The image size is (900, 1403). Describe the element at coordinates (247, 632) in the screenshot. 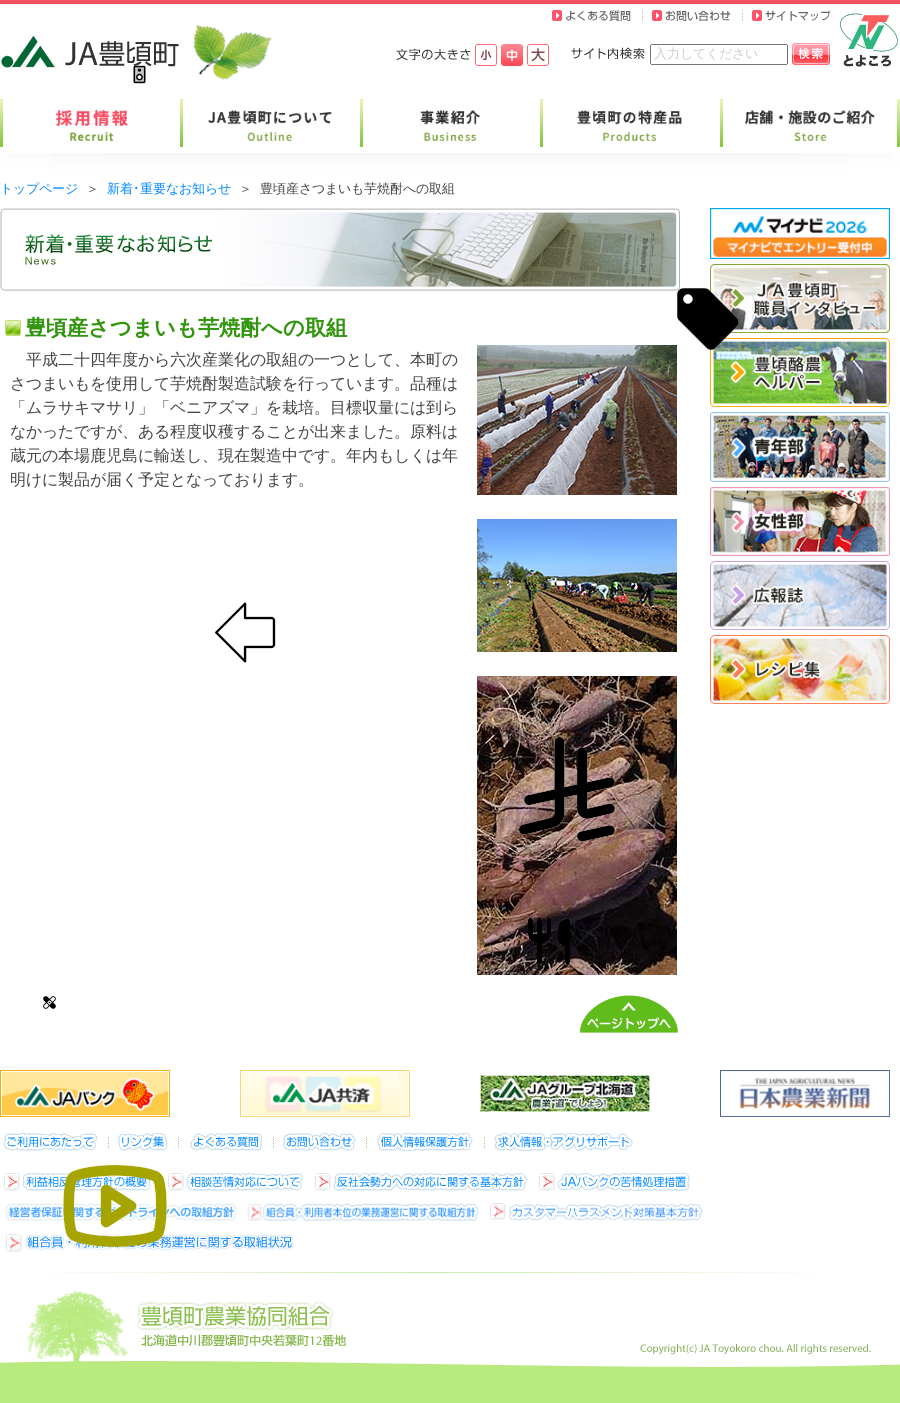

I see `go back to the previous screen` at that location.